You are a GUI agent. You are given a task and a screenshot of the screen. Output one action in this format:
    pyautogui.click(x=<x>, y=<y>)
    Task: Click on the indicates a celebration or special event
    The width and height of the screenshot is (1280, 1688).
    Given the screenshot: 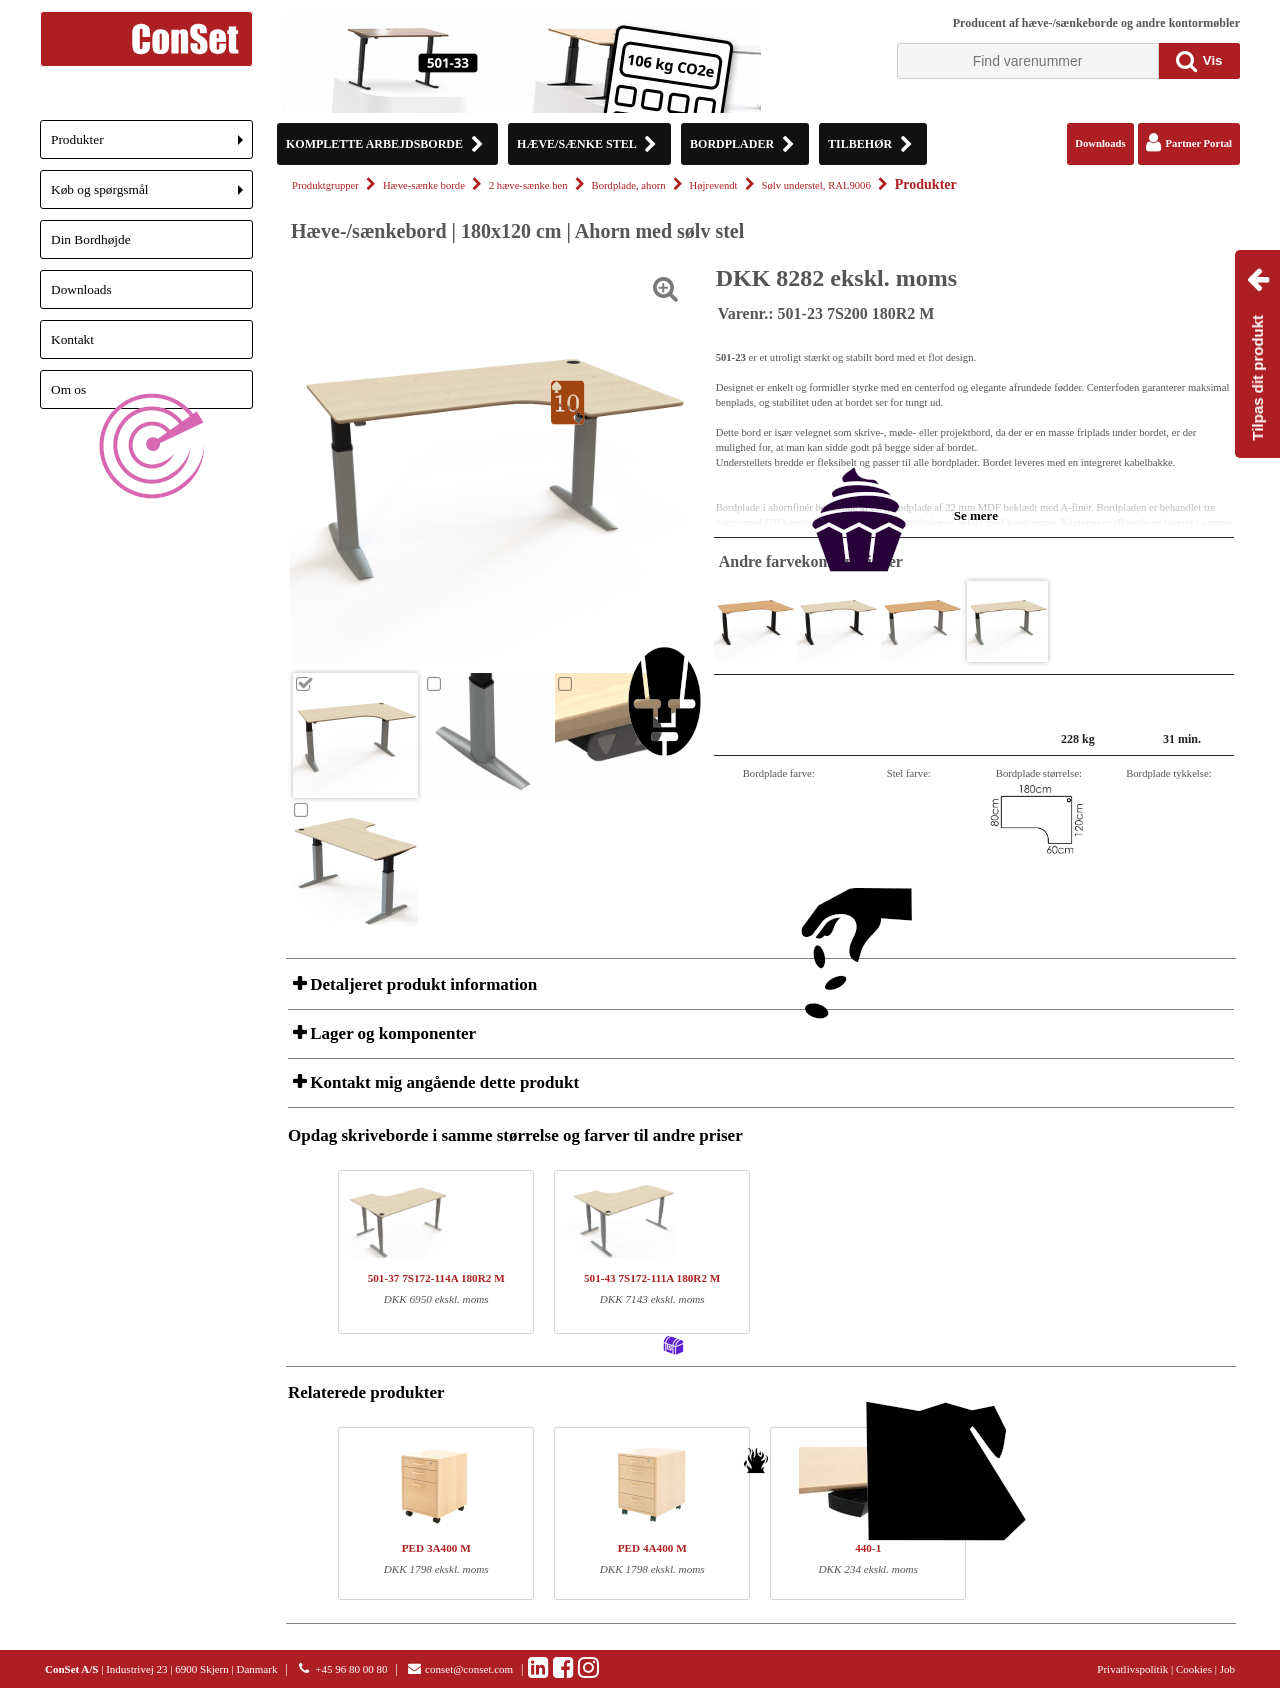 What is the action you would take?
    pyautogui.click(x=755, y=1460)
    